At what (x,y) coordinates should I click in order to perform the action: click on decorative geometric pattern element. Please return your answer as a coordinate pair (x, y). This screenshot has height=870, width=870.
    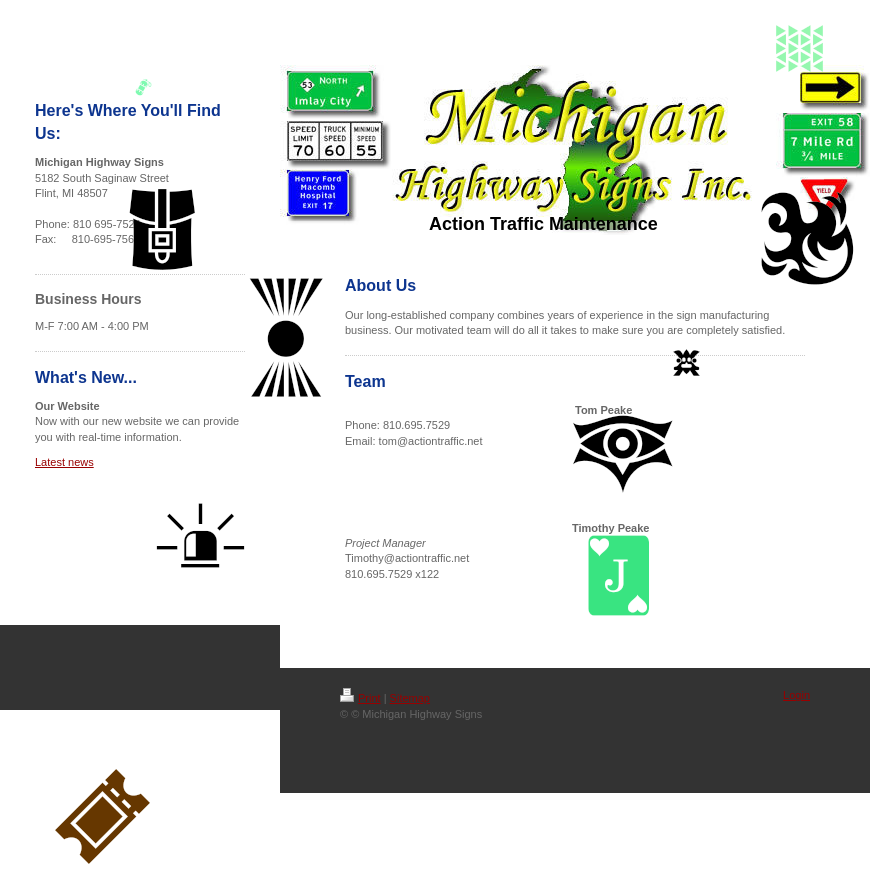
    Looking at the image, I should click on (799, 48).